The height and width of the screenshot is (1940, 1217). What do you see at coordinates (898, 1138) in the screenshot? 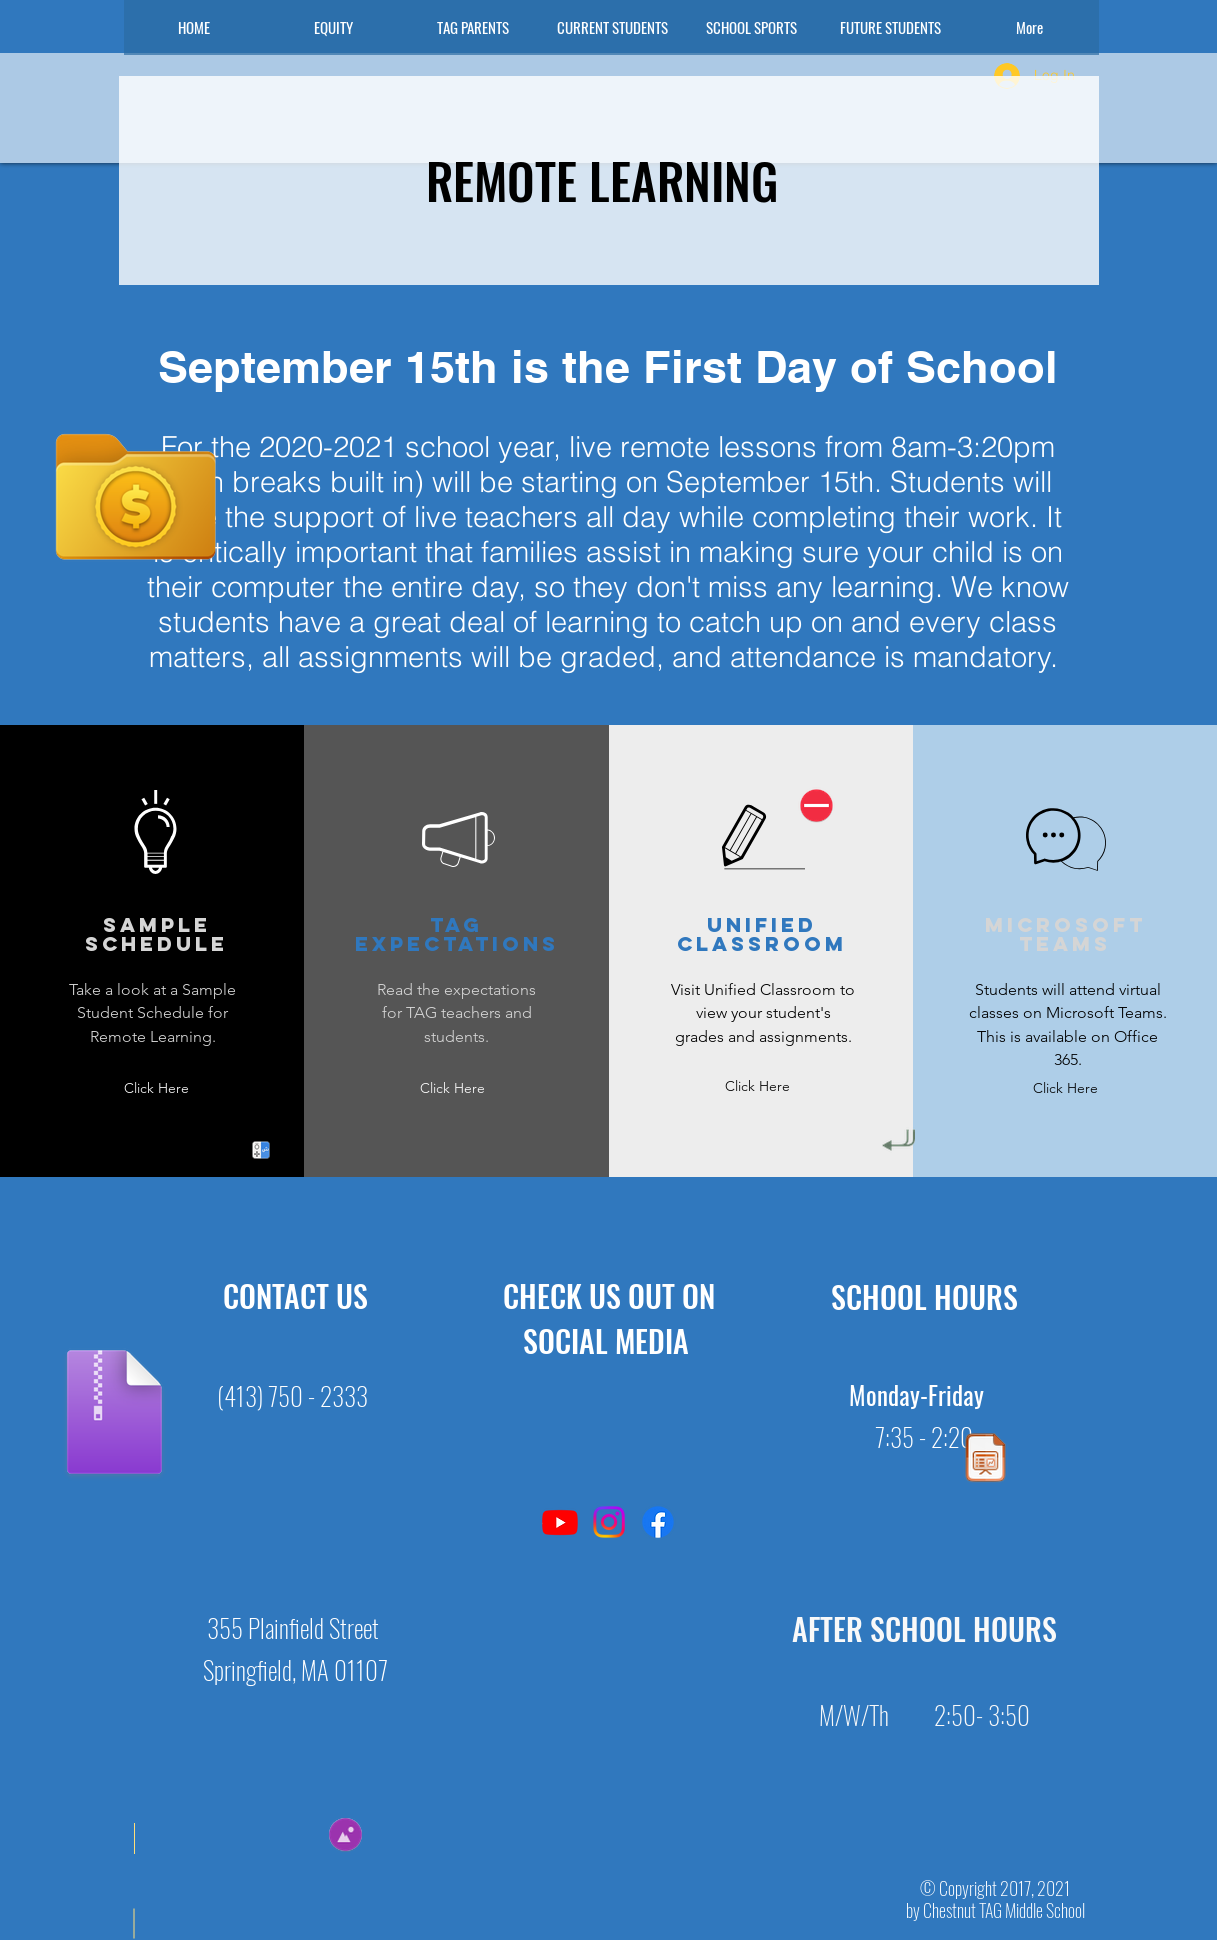
I see `reply to all recipients of an email` at bounding box center [898, 1138].